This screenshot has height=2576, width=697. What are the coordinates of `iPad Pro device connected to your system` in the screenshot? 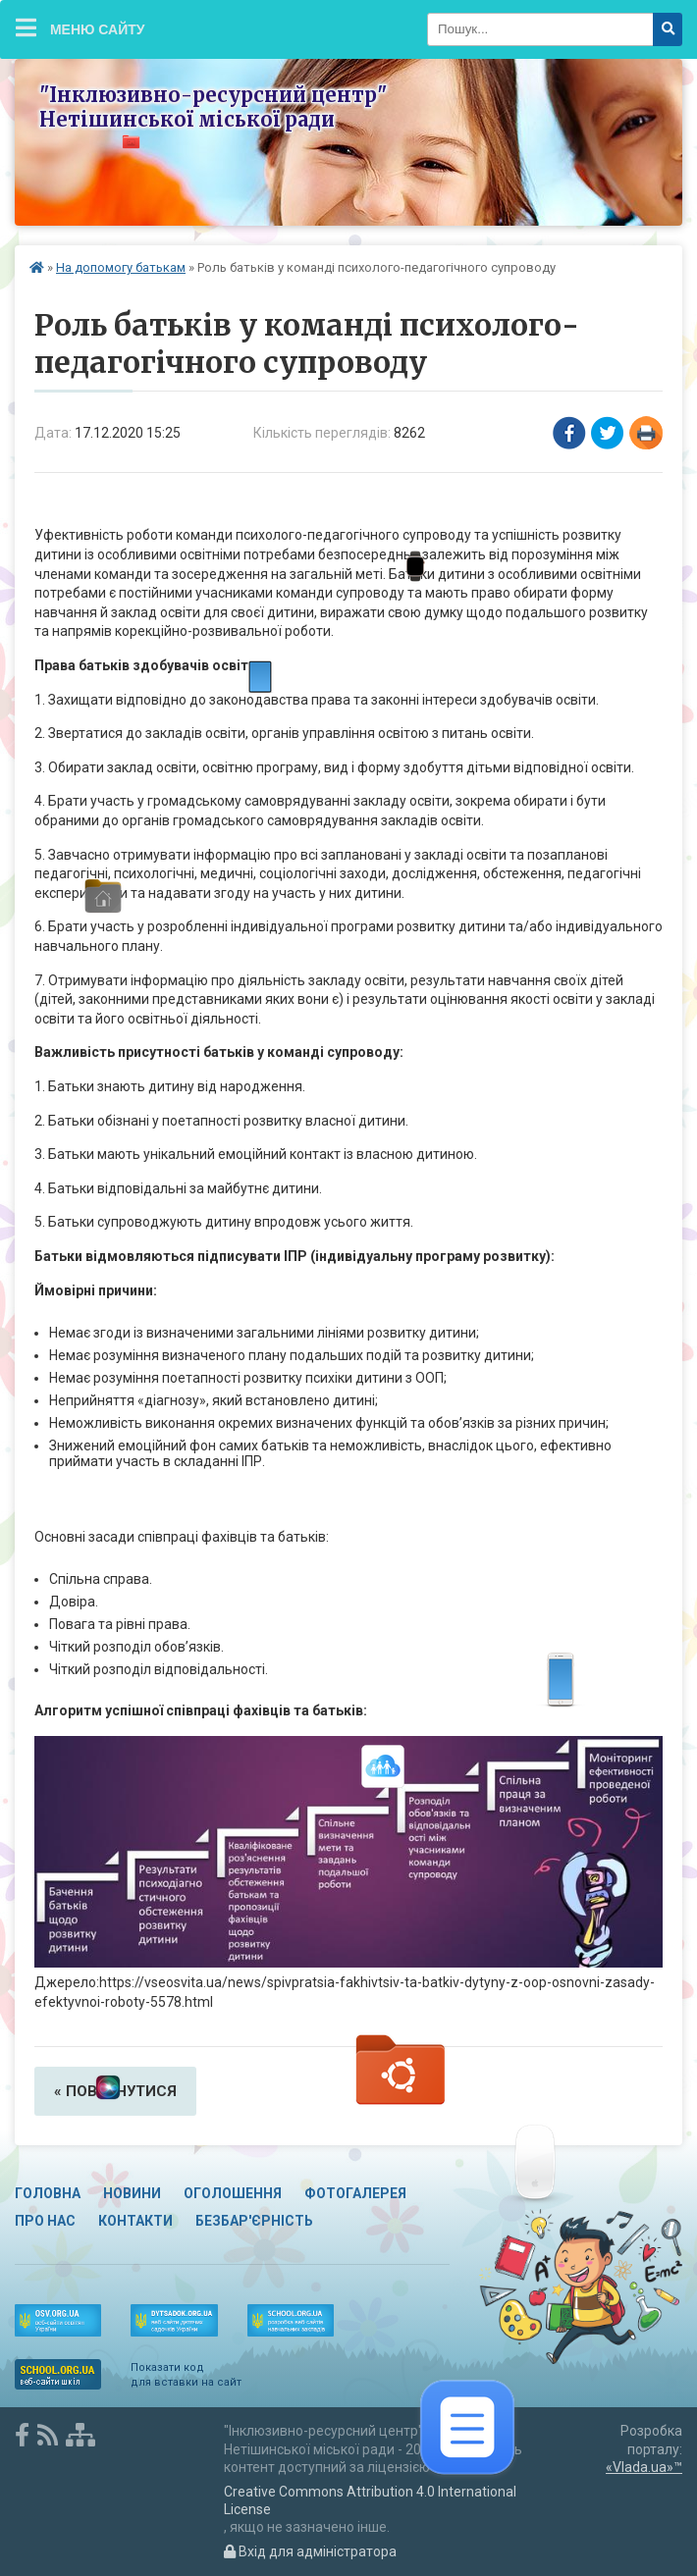 It's located at (260, 677).